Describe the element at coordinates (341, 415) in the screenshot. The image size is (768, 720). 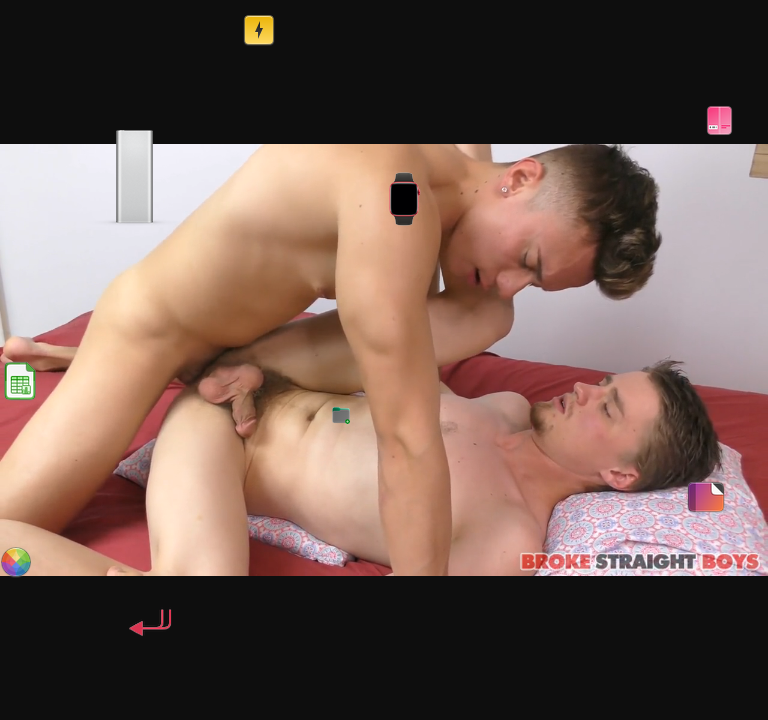
I see `create a new folder` at that location.